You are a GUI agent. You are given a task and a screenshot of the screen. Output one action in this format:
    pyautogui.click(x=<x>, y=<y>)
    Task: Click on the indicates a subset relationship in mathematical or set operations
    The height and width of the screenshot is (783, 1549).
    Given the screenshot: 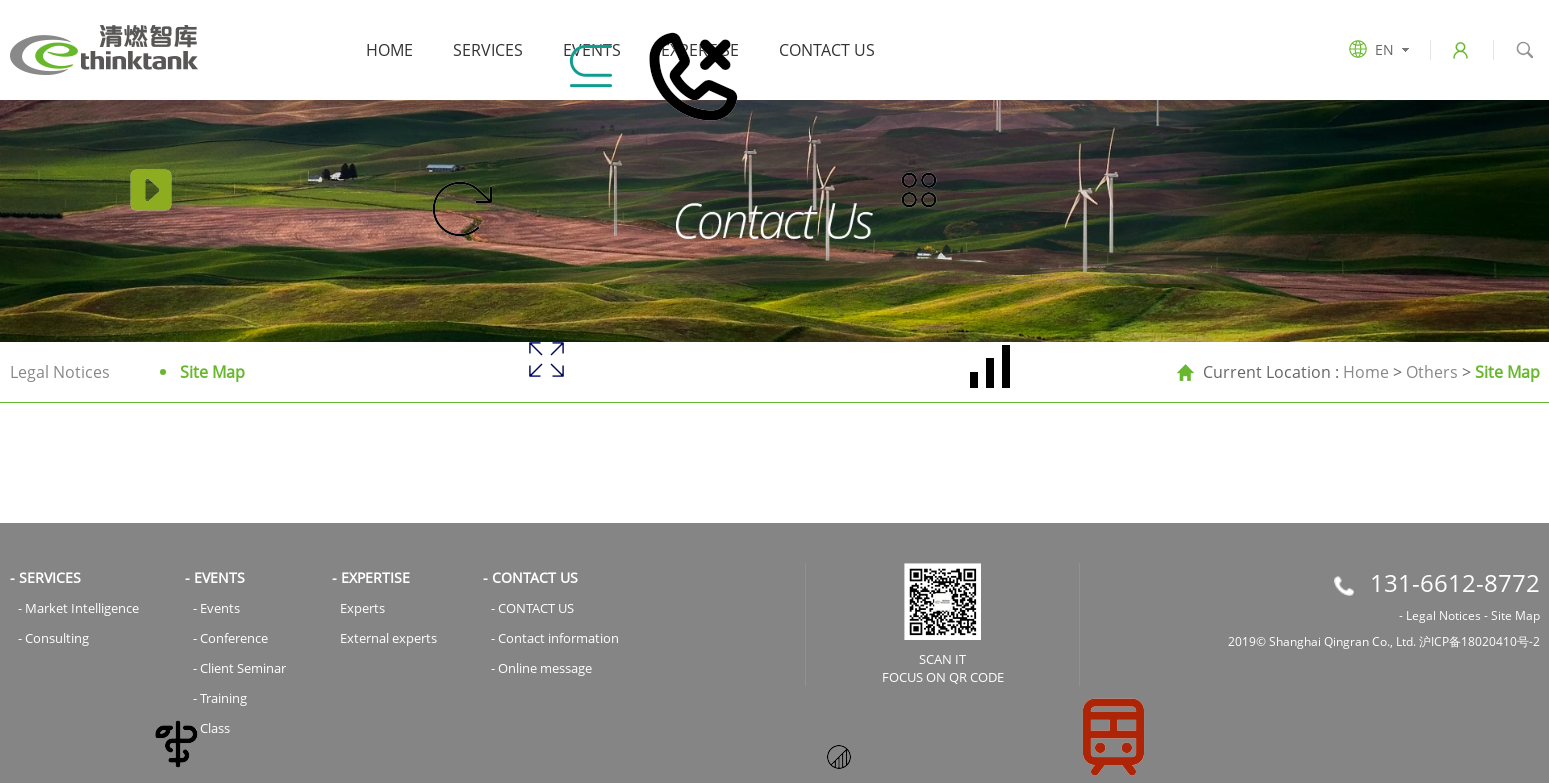 What is the action you would take?
    pyautogui.click(x=592, y=65)
    